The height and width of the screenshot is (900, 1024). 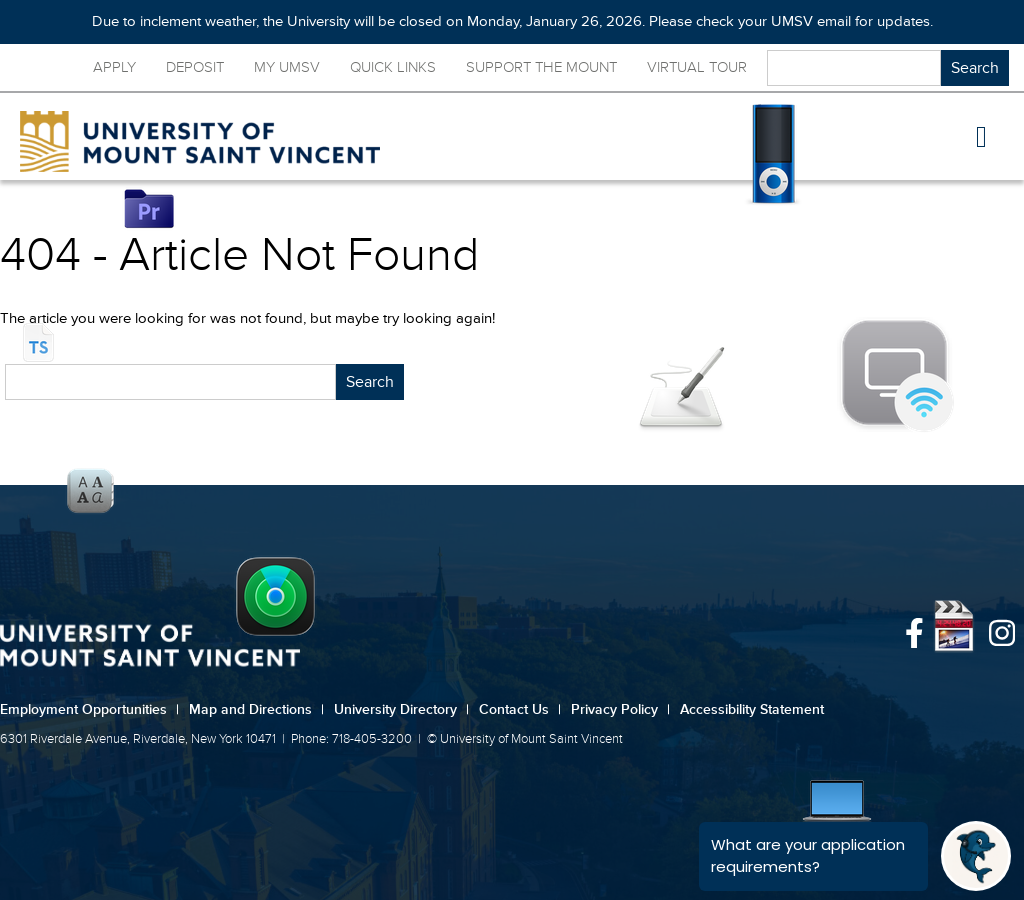 I want to click on iPod nano device connected, so click(x=773, y=155).